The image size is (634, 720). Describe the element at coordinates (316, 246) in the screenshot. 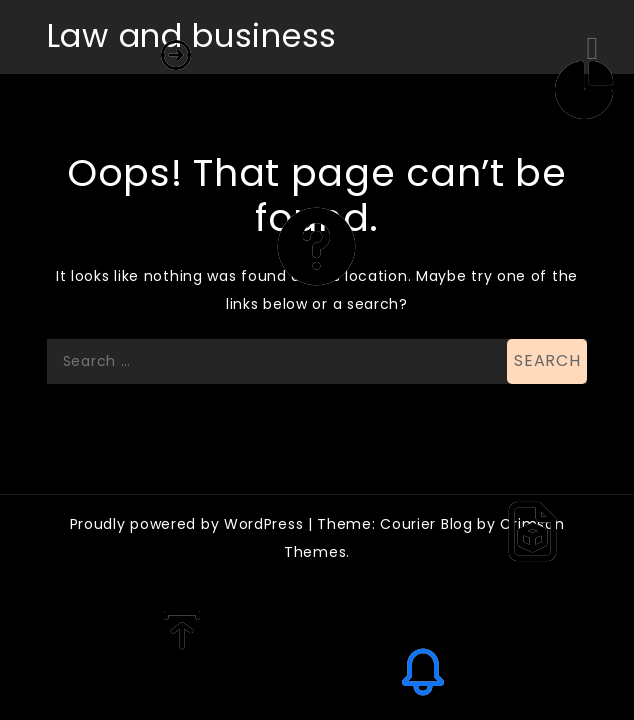

I see `access help or support information` at that location.